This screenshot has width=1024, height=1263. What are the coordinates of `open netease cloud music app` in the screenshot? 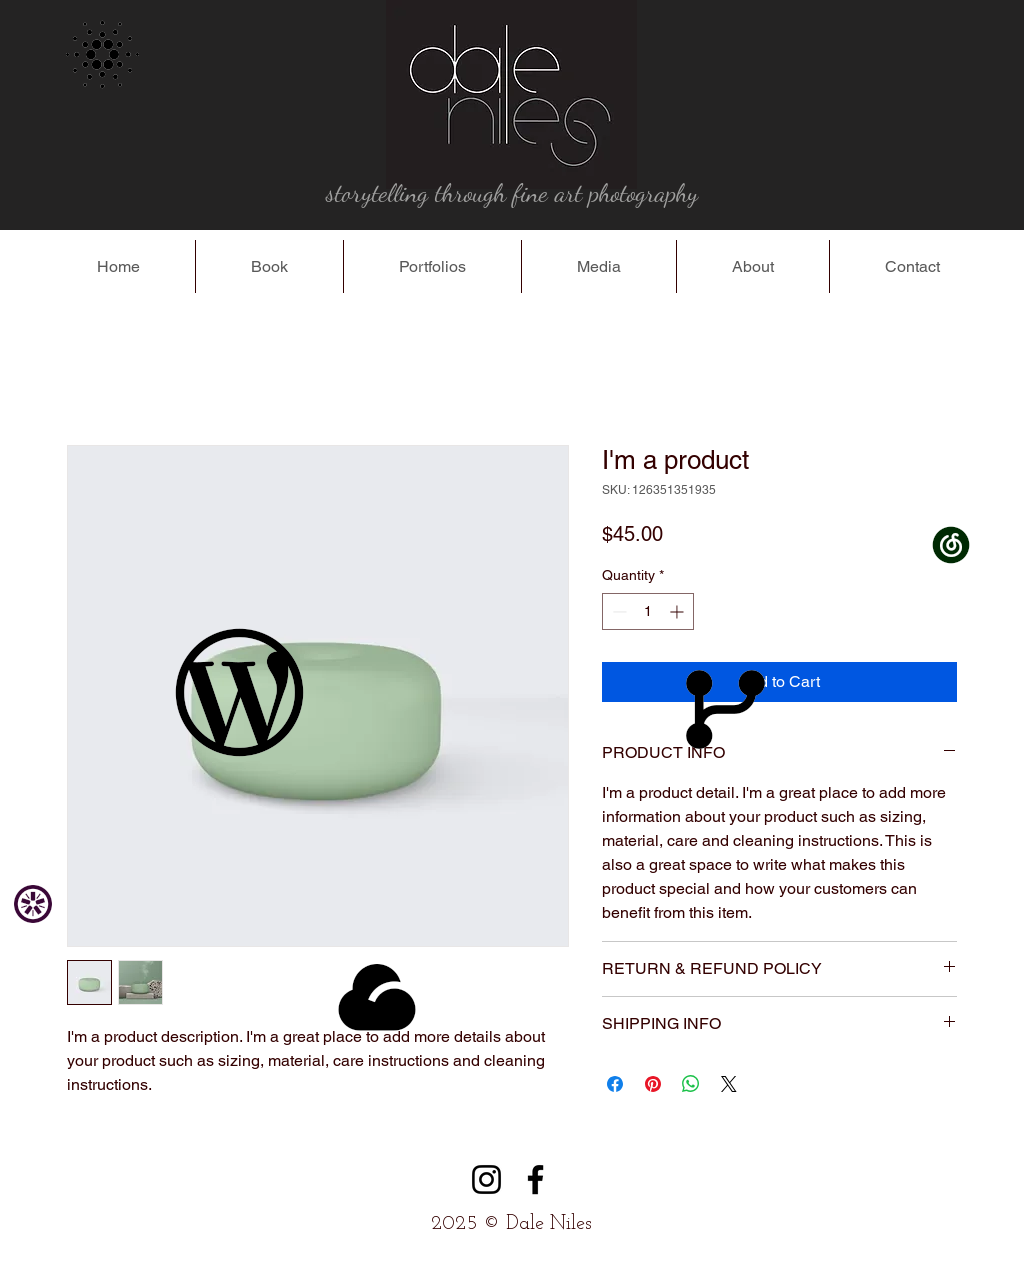 It's located at (951, 545).